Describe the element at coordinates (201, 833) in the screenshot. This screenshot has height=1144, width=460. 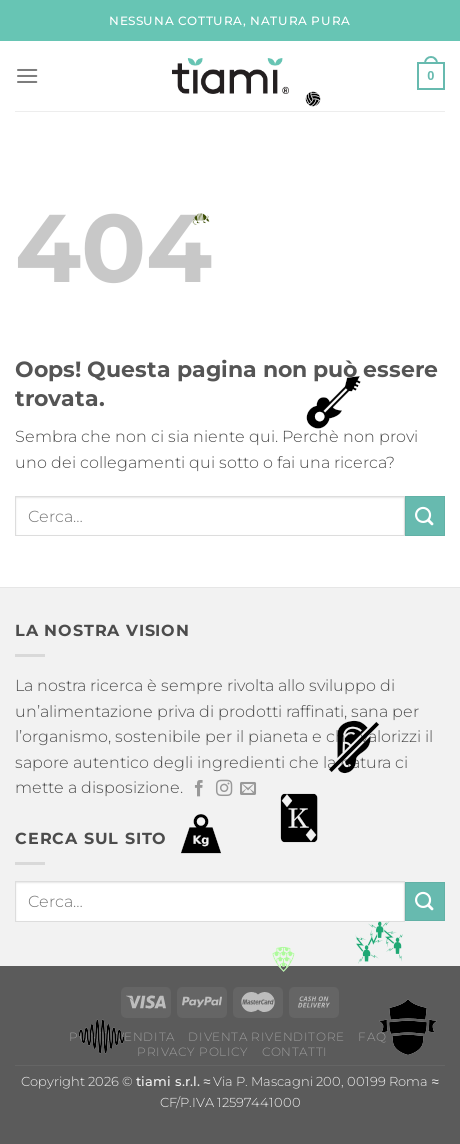
I see `adjust item weight or mass settings` at that location.